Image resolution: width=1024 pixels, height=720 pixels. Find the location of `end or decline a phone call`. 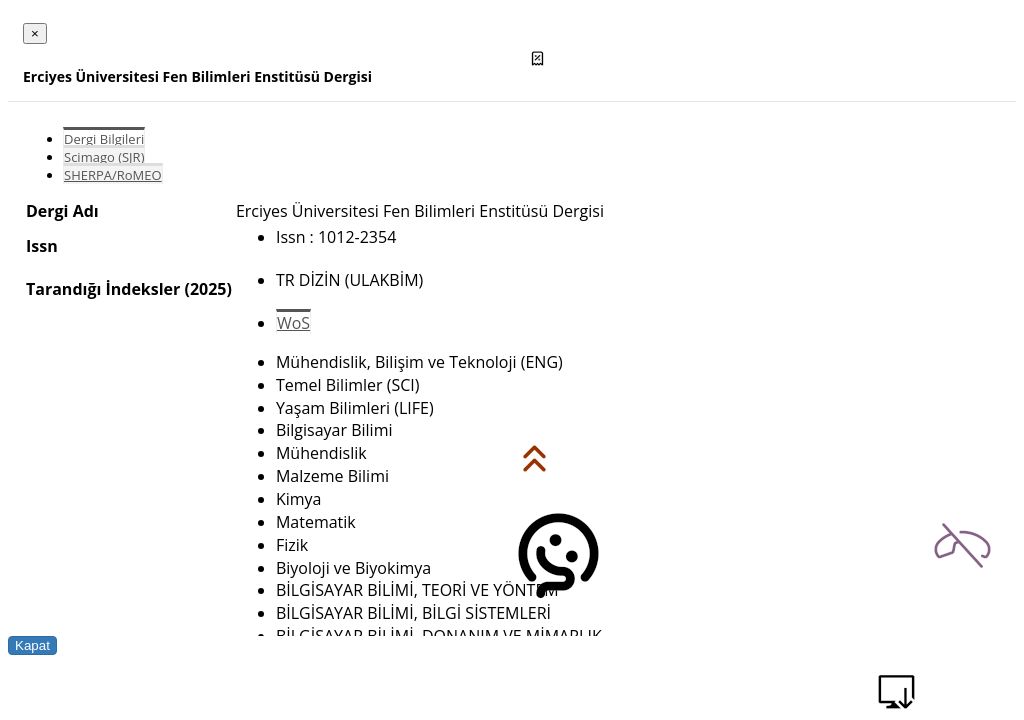

end or decline a phone call is located at coordinates (962, 545).